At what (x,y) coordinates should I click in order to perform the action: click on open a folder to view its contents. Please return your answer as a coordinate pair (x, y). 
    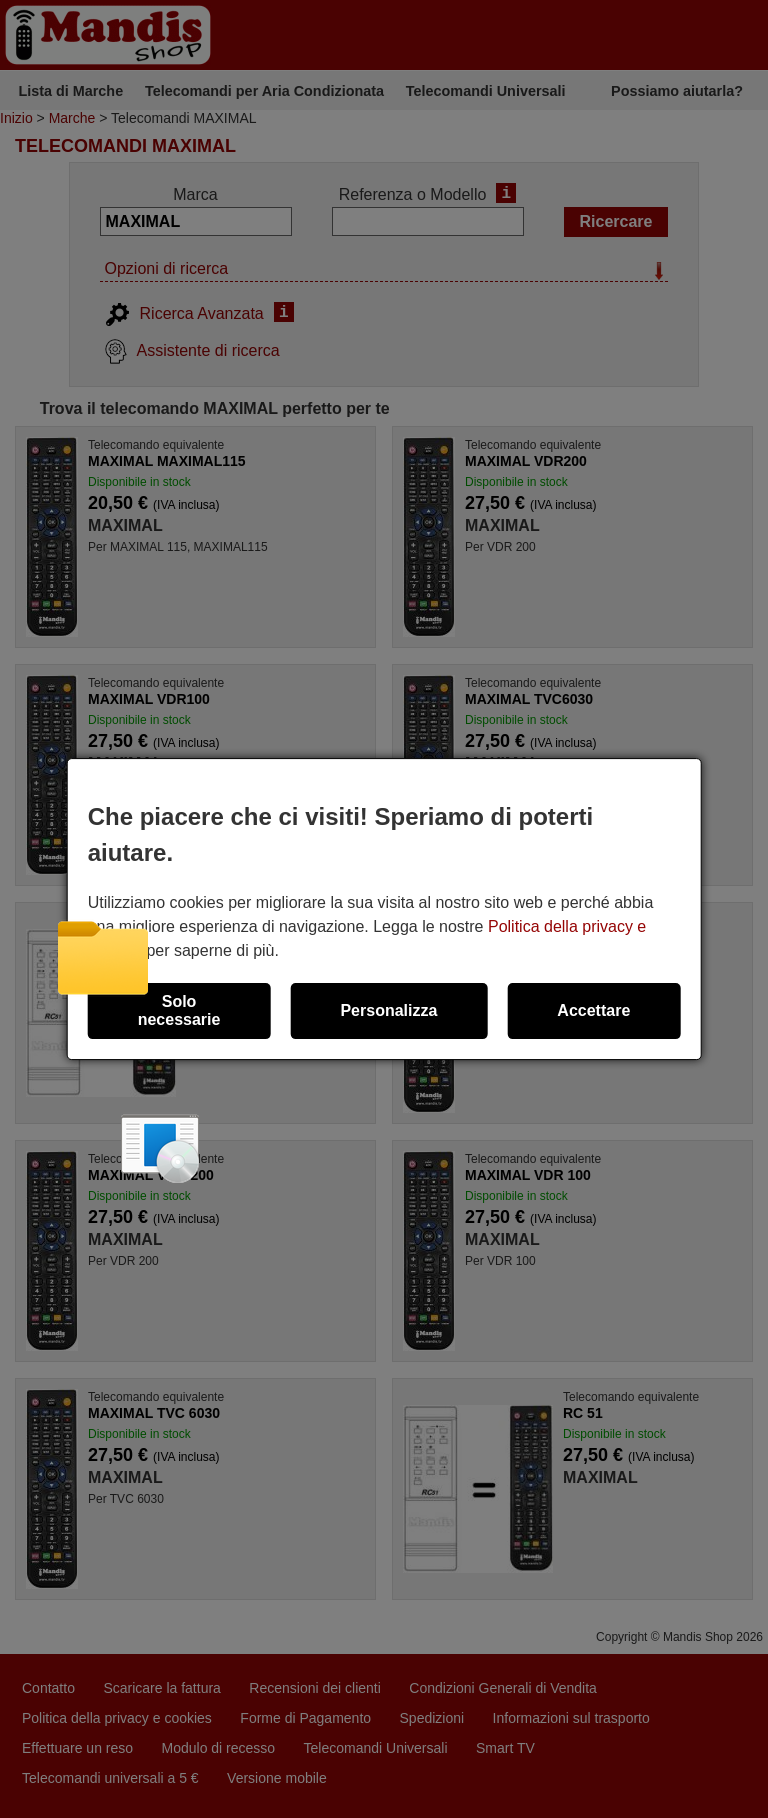
    Looking at the image, I should click on (103, 959).